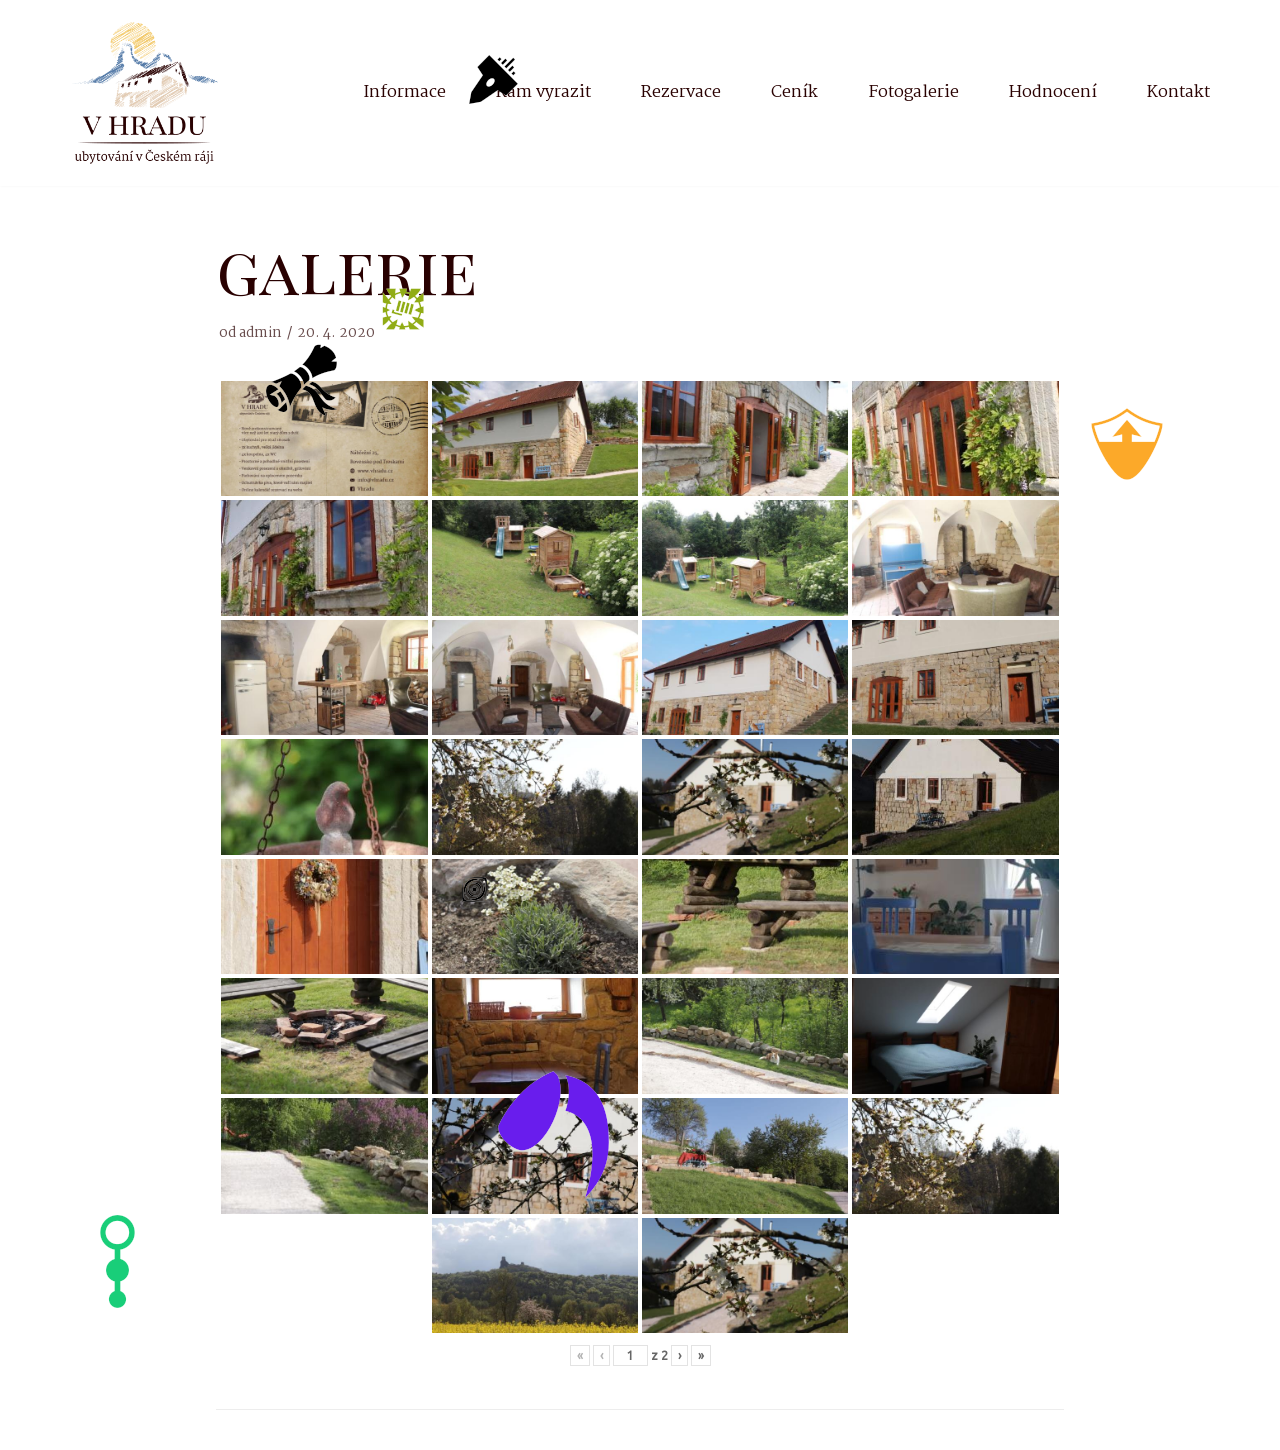  What do you see at coordinates (117, 1261) in the screenshot?
I see `indicates a nodular or clustered data structure` at bounding box center [117, 1261].